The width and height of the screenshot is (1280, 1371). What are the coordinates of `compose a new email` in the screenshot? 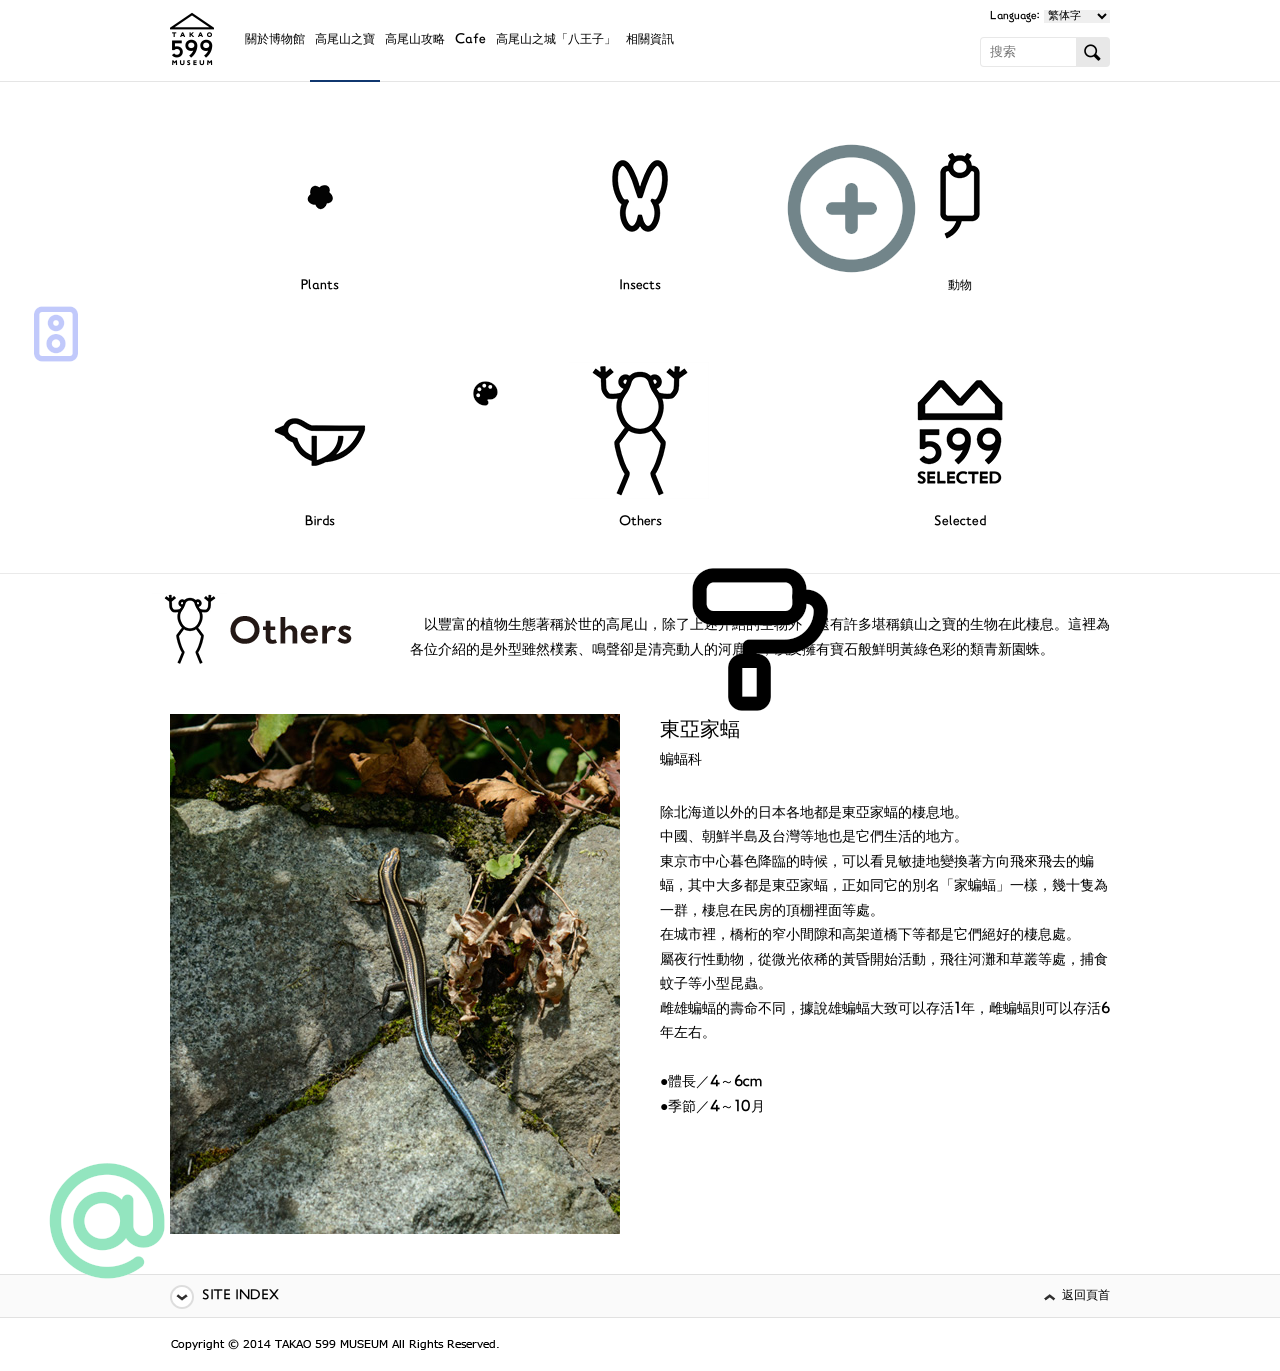 It's located at (107, 1221).